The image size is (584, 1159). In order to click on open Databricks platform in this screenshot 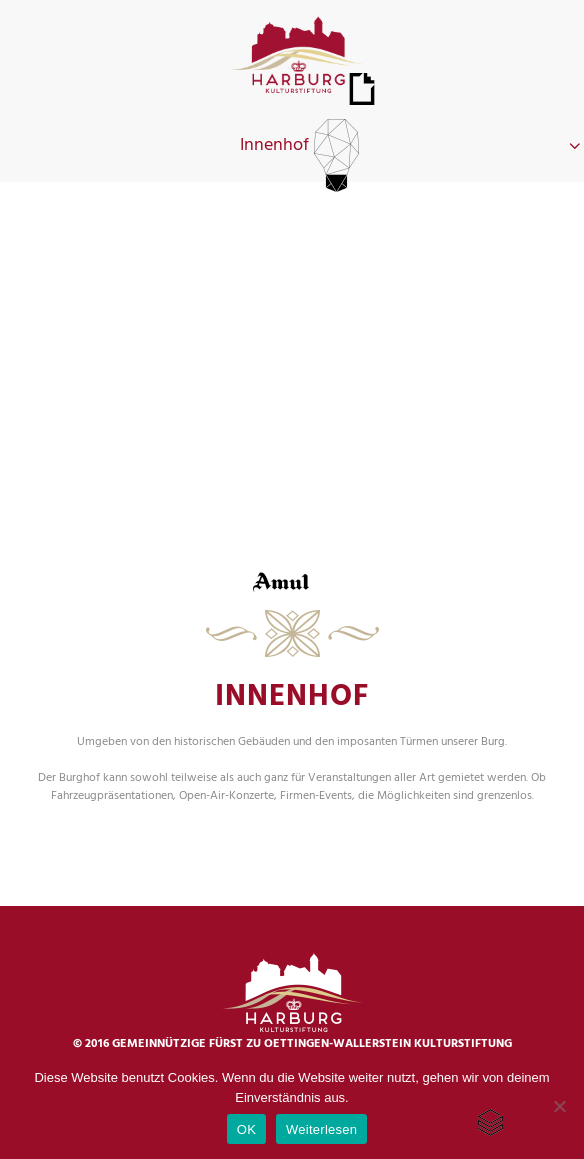, I will do `click(490, 1122)`.